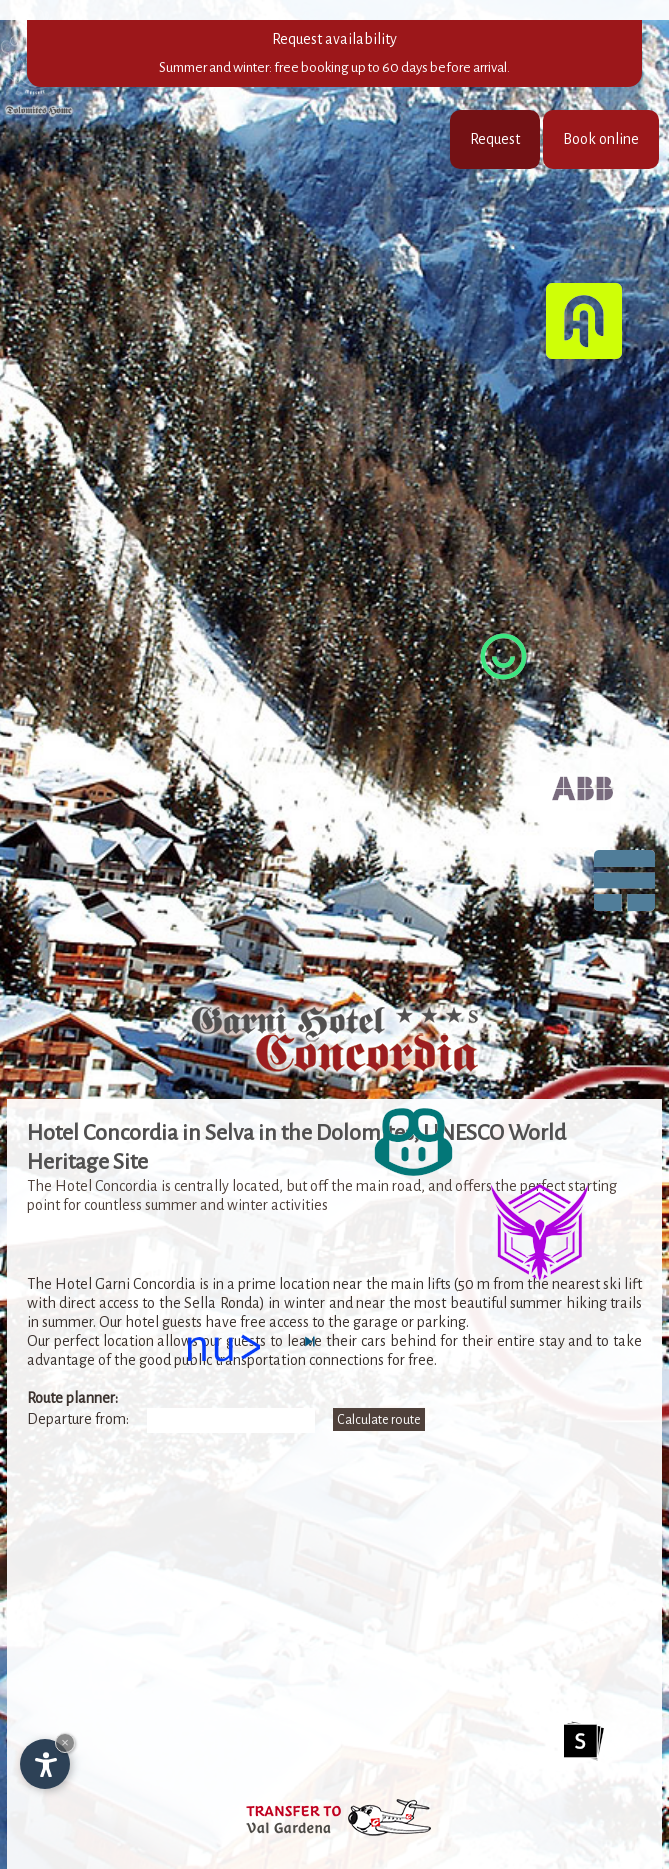 The width and height of the screenshot is (669, 1869). Describe the element at coordinates (582, 788) in the screenshot. I see `ABB company logo` at that location.